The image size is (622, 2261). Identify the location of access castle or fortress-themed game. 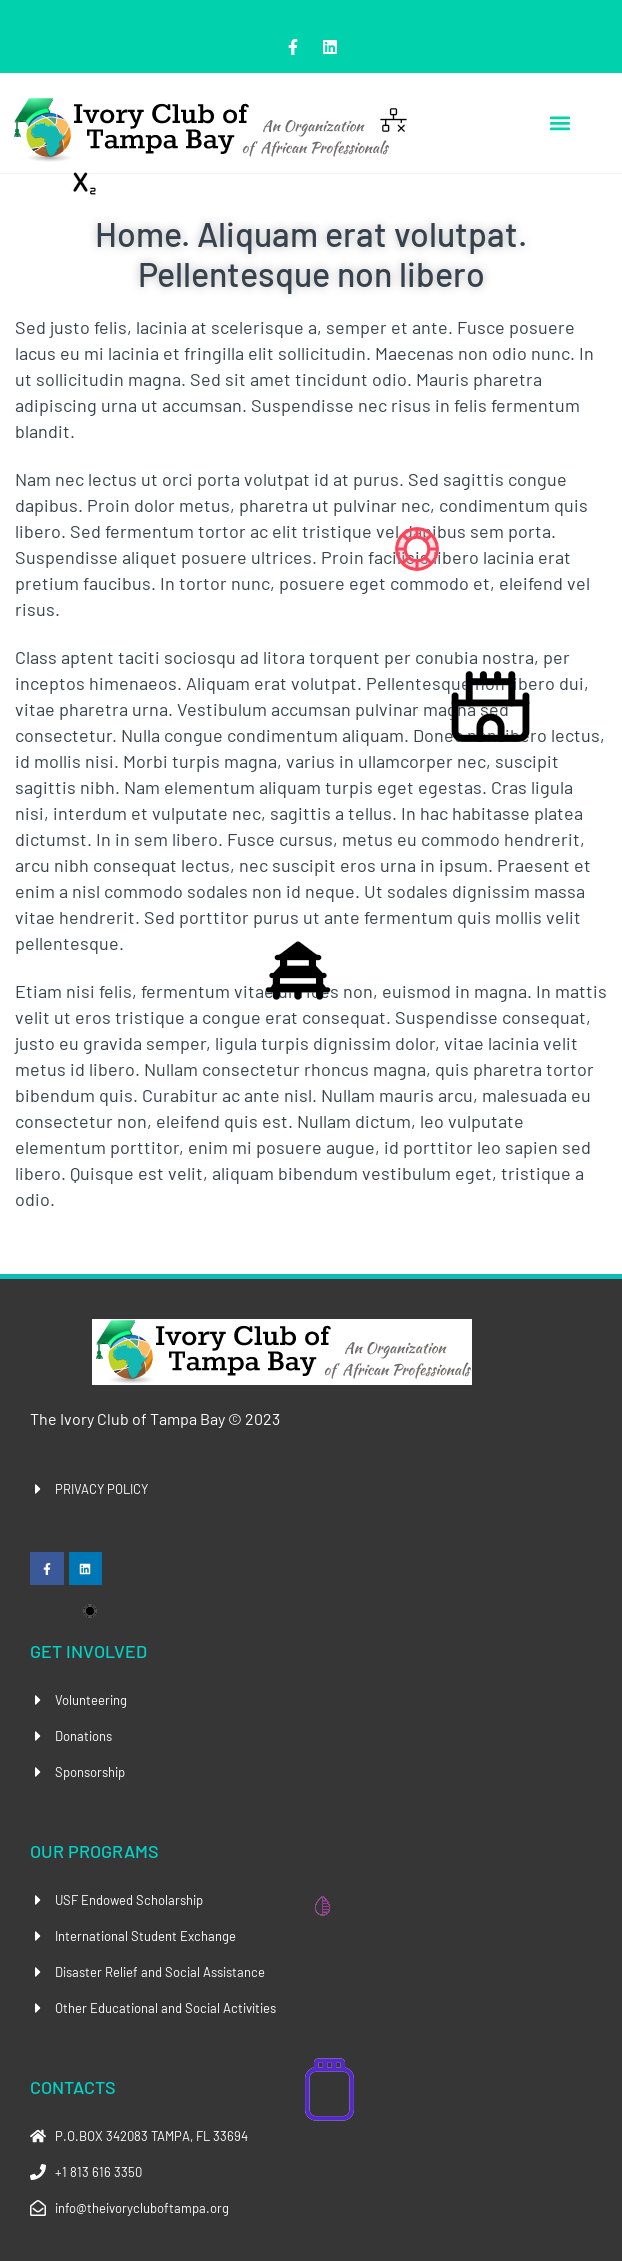
(490, 706).